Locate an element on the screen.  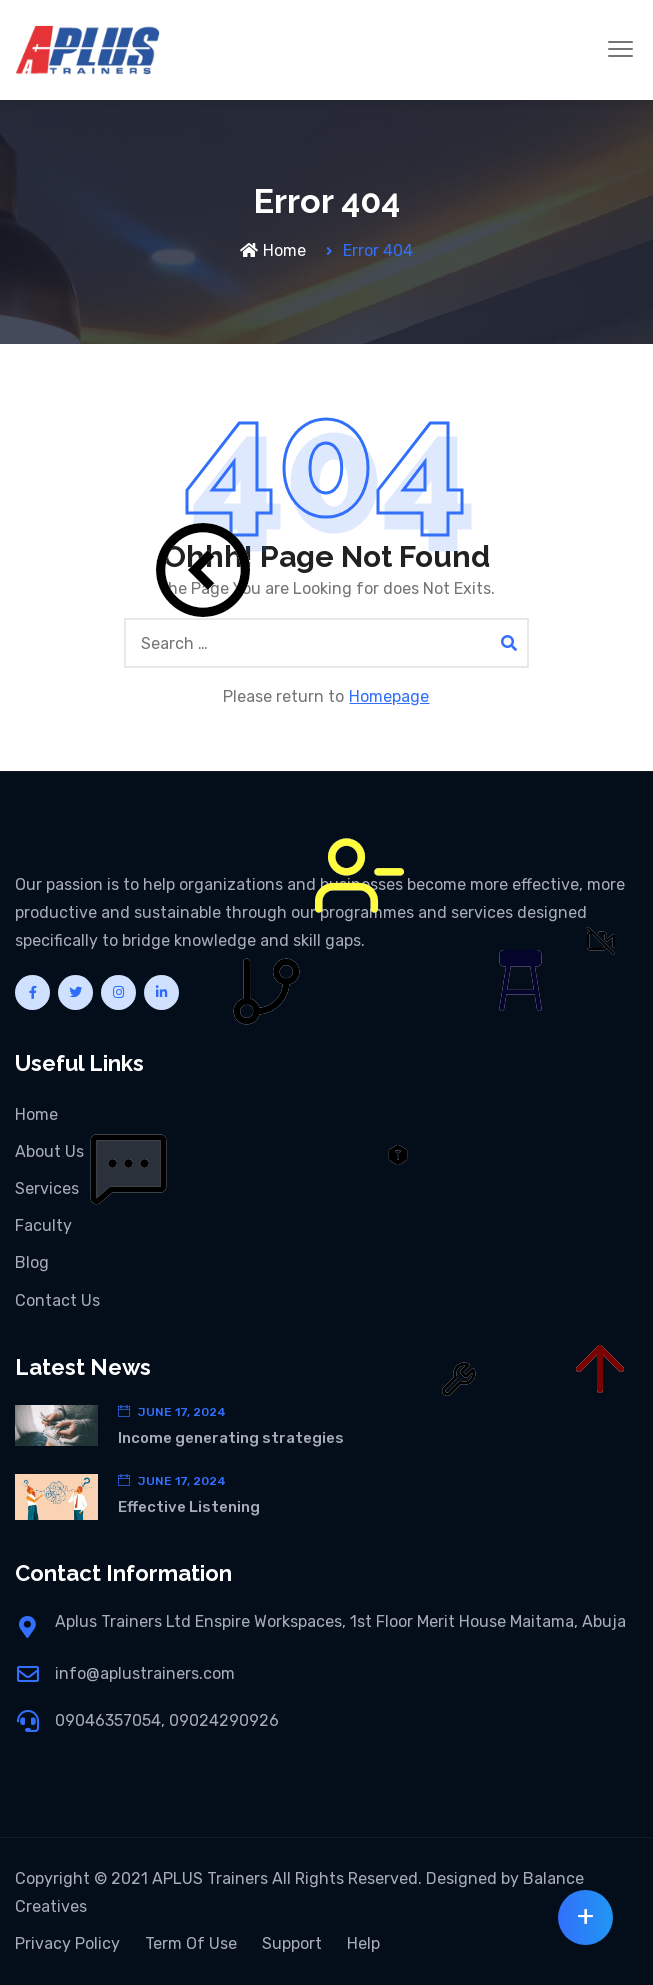
turn off camera or disable video is located at coordinates (601, 941).